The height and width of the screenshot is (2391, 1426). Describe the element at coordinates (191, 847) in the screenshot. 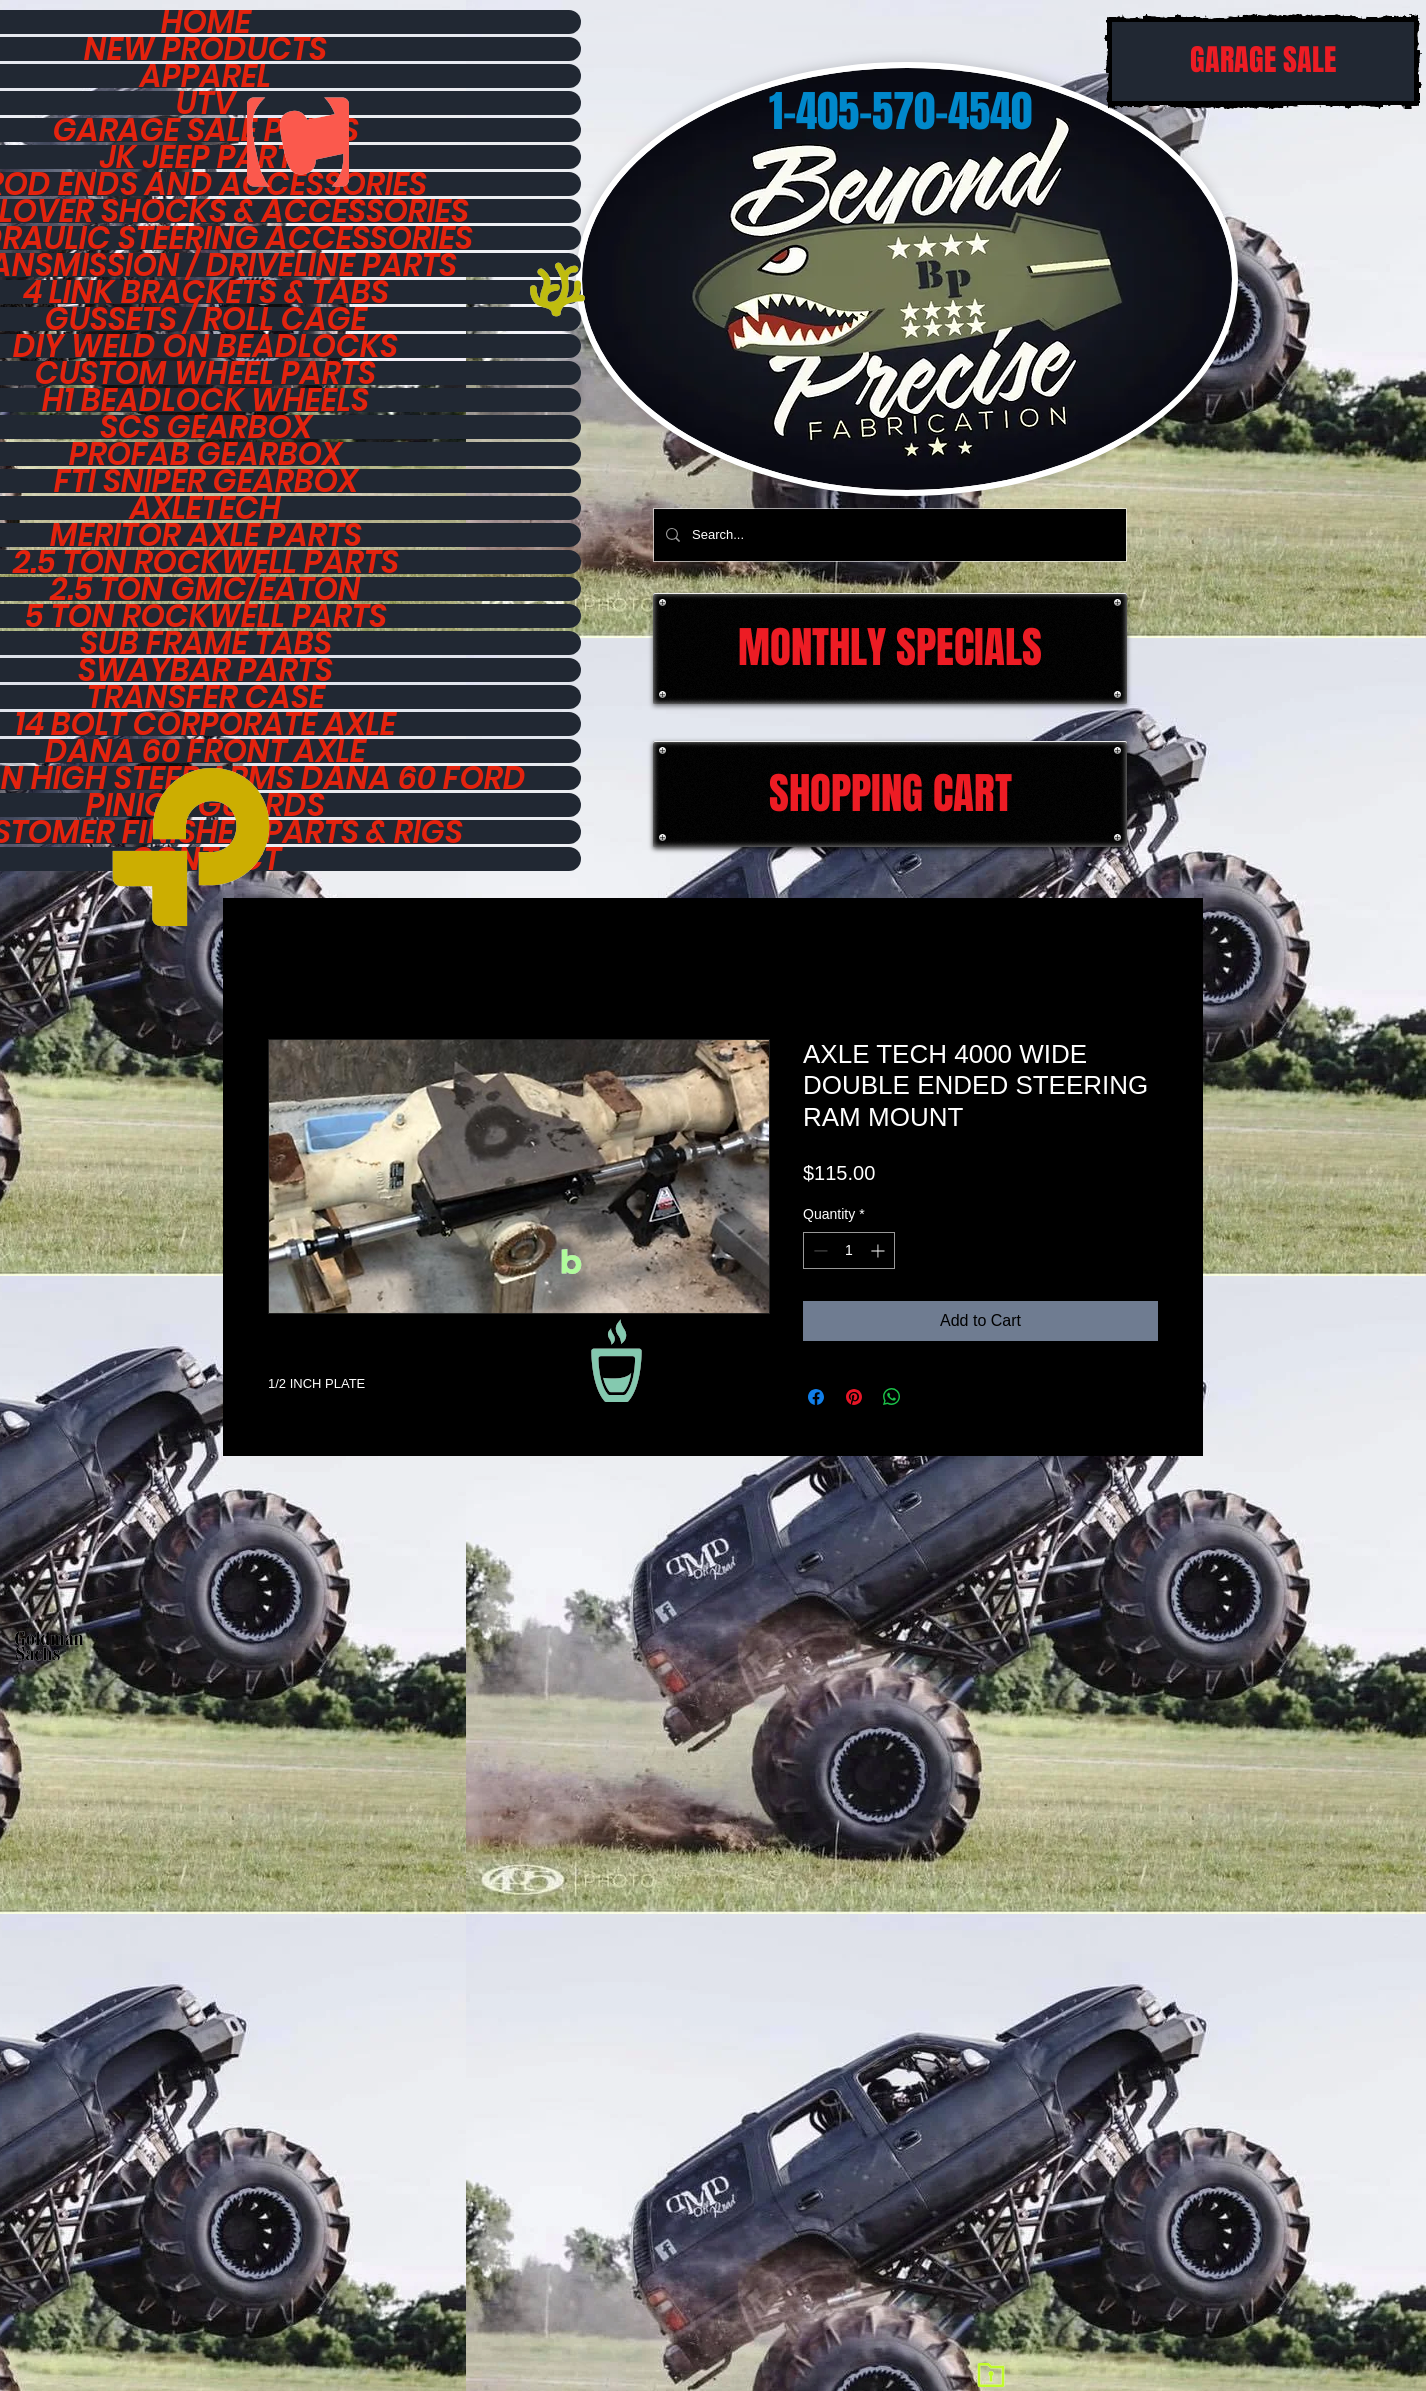

I see `tp-link brand logo` at that location.